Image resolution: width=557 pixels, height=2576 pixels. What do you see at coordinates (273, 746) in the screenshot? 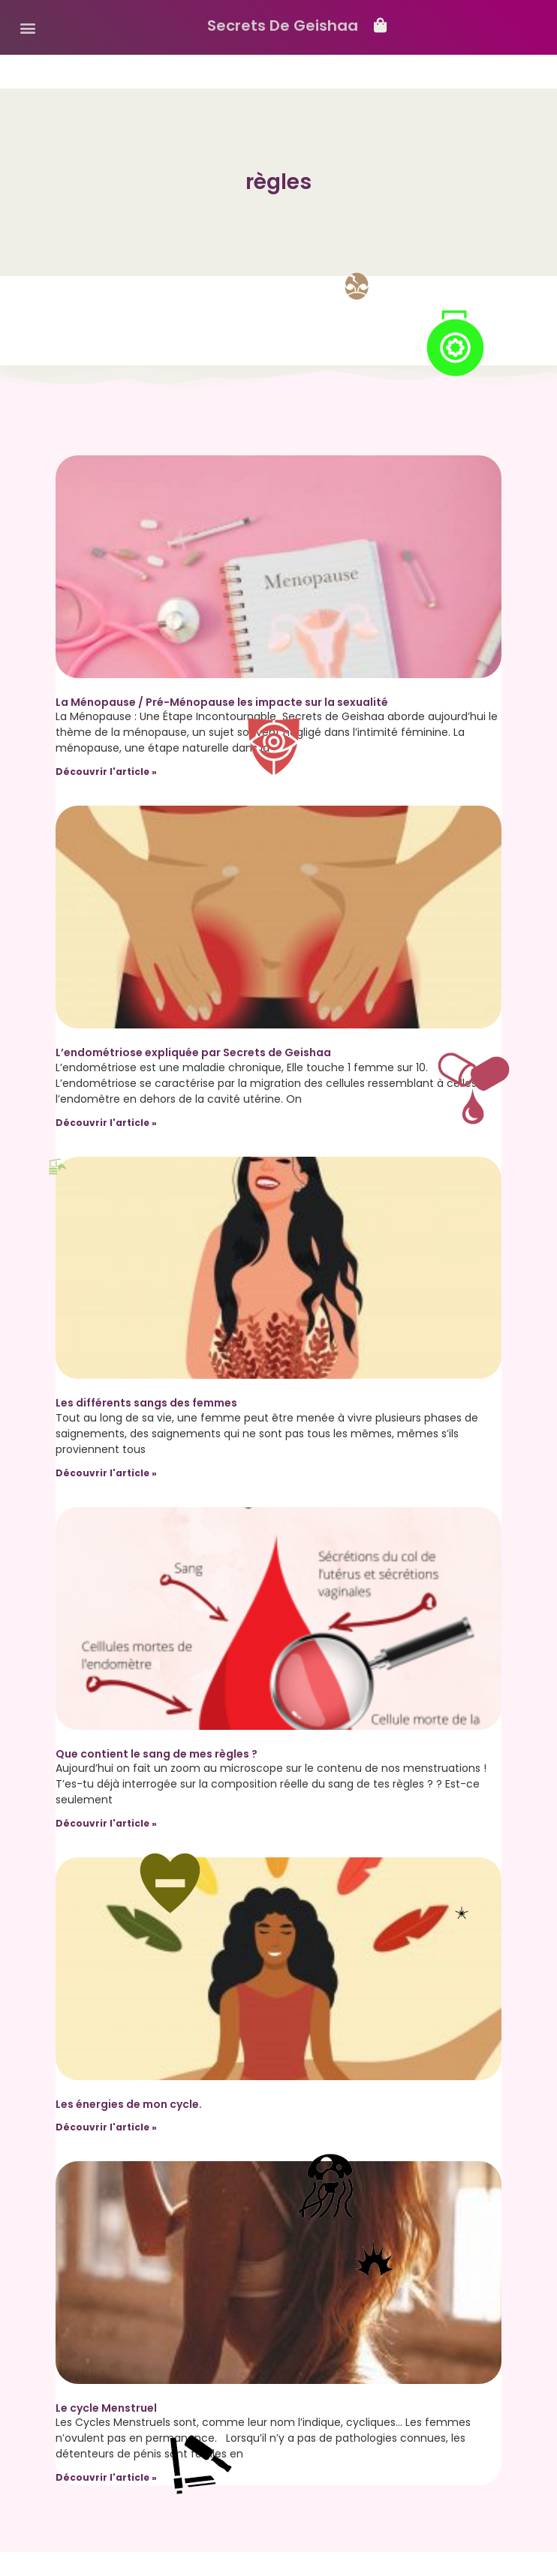
I see `enable privacy protection mode` at bounding box center [273, 746].